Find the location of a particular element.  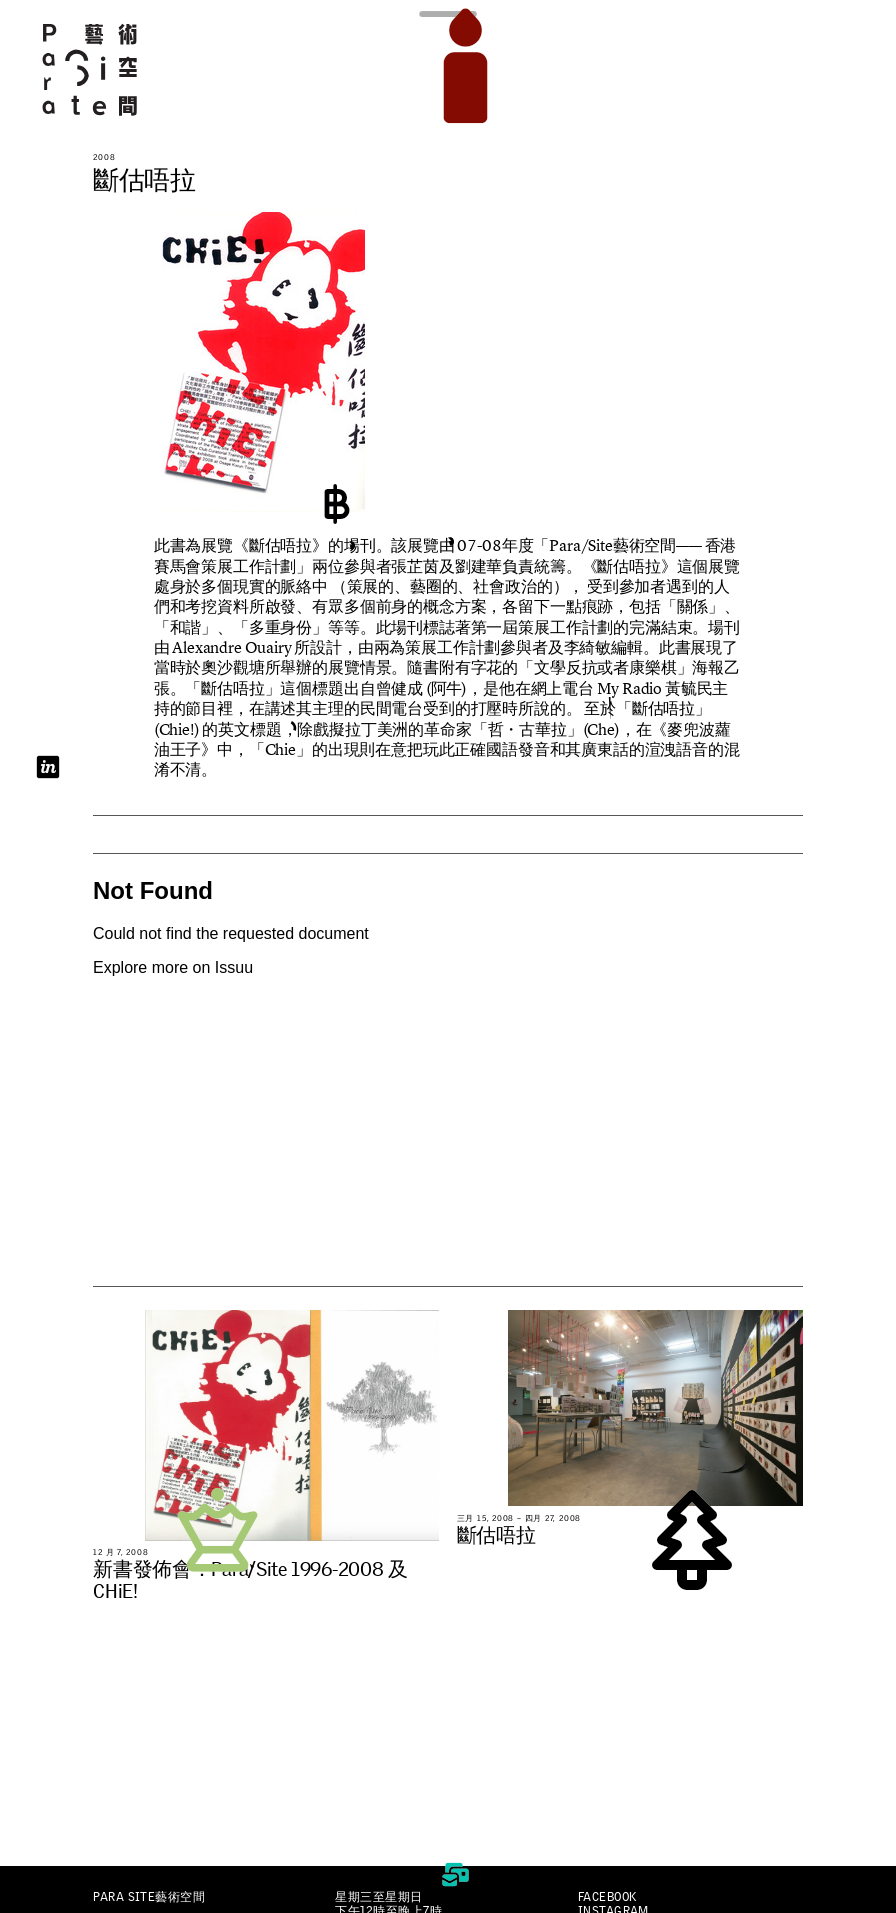

open InVision app is located at coordinates (48, 767).